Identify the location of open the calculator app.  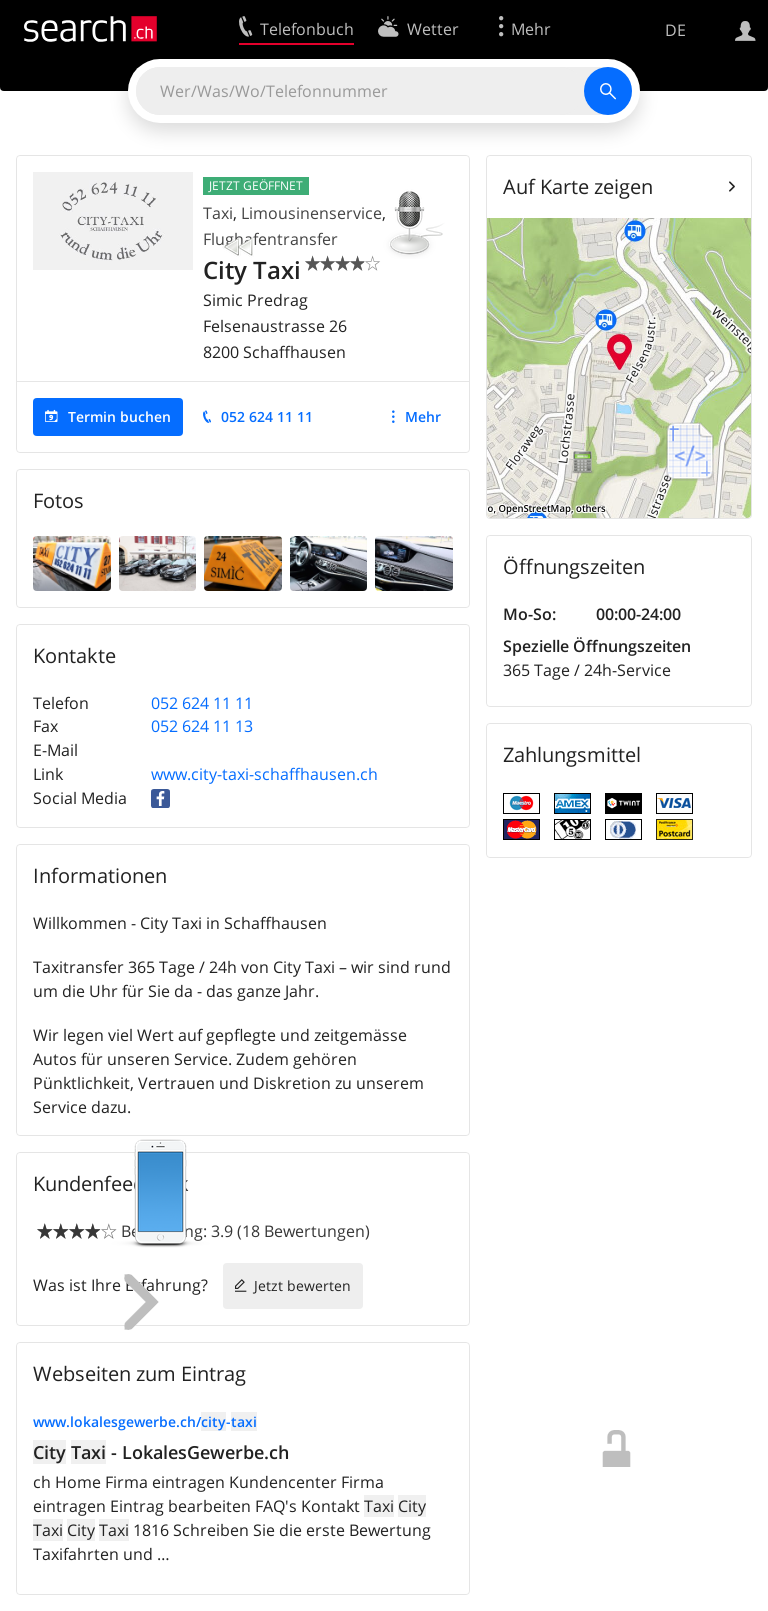
(582, 462).